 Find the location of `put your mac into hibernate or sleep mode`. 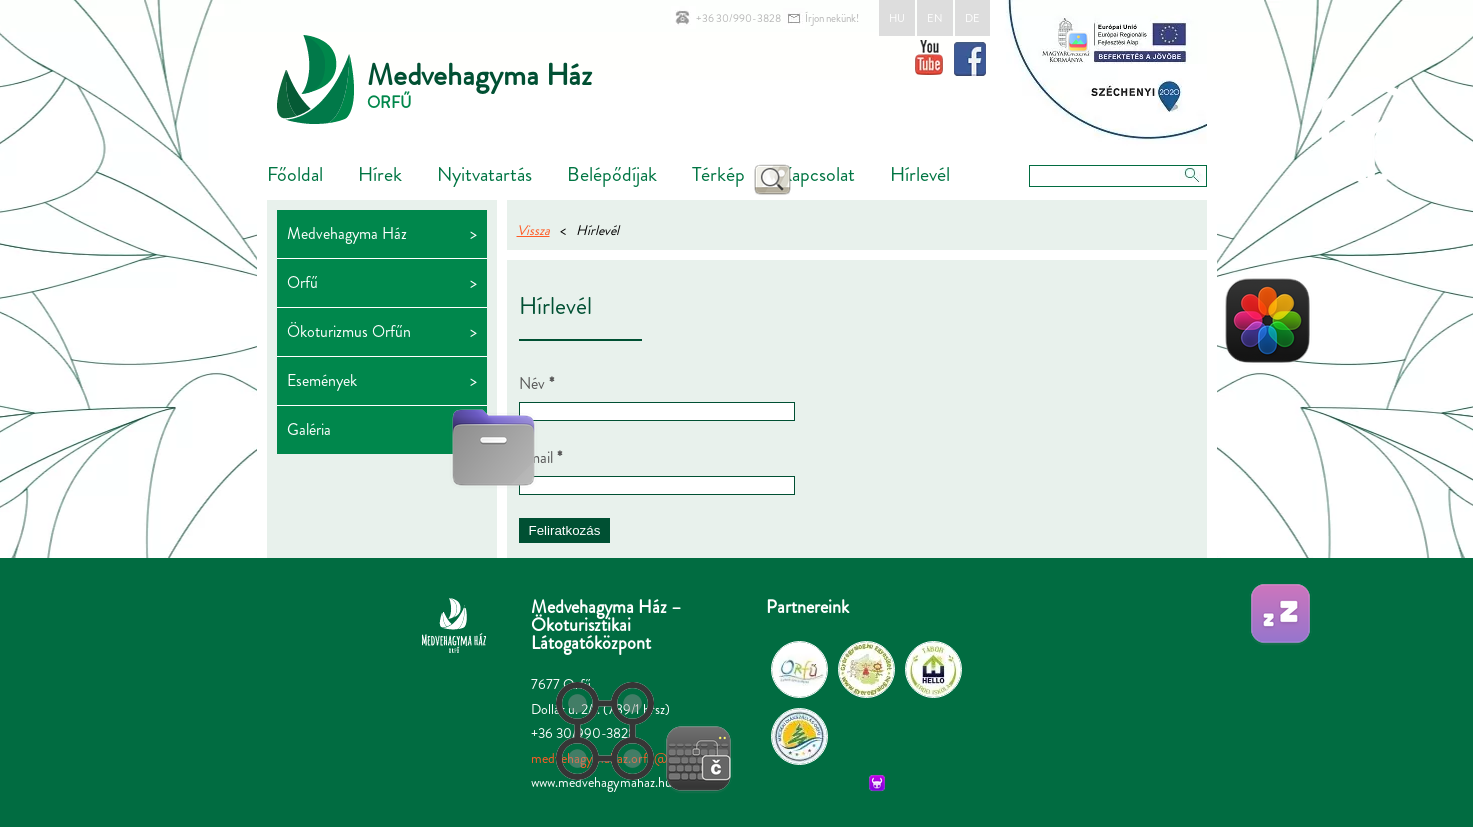

put your mac into hibernate or sleep mode is located at coordinates (1280, 613).